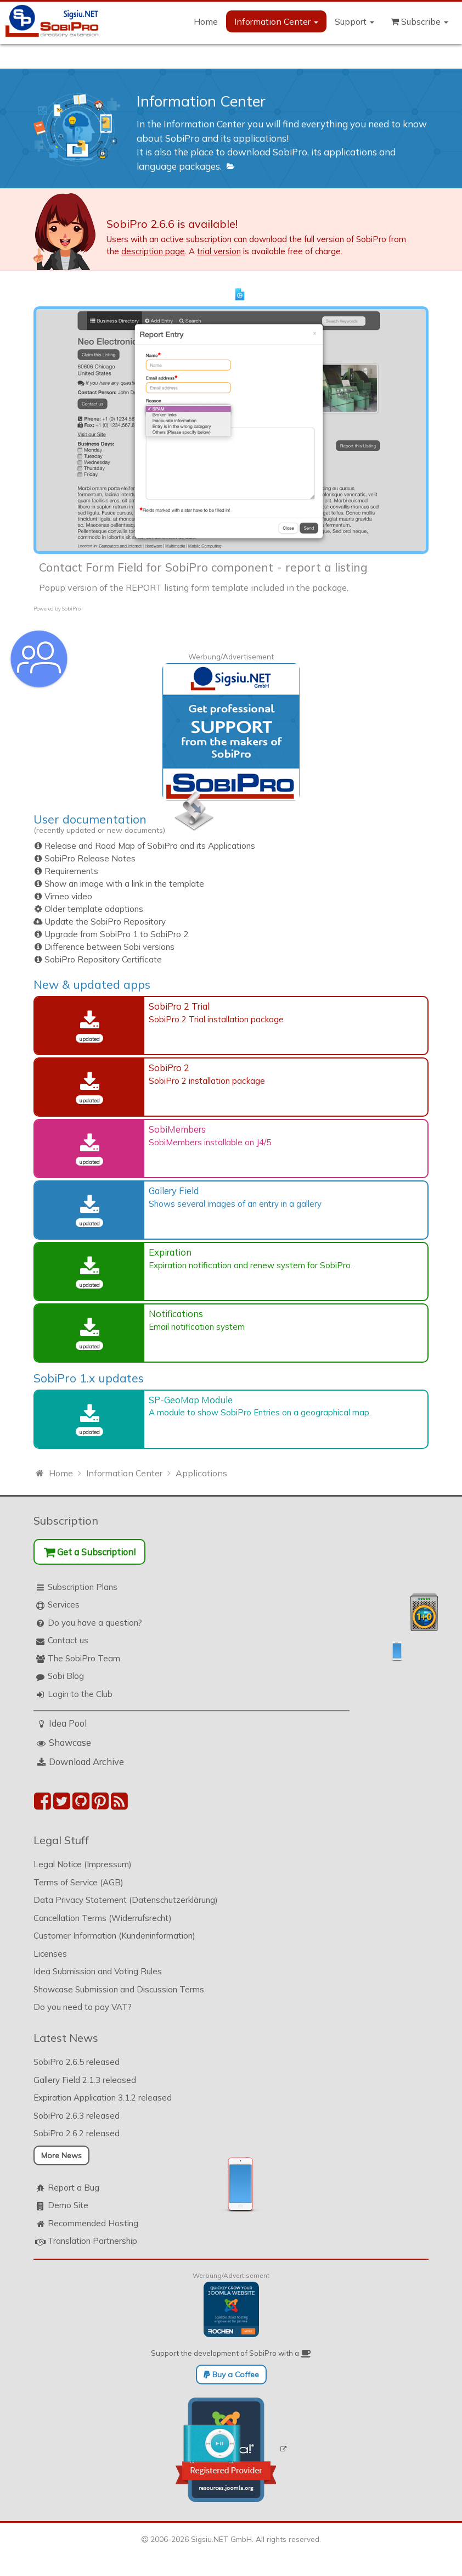 Image resolution: width=462 pixels, height=2576 pixels. What do you see at coordinates (424, 1612) in the screenshot?
I see `configure RAID 10 storage array settings` at bounding box center [424, 1612].